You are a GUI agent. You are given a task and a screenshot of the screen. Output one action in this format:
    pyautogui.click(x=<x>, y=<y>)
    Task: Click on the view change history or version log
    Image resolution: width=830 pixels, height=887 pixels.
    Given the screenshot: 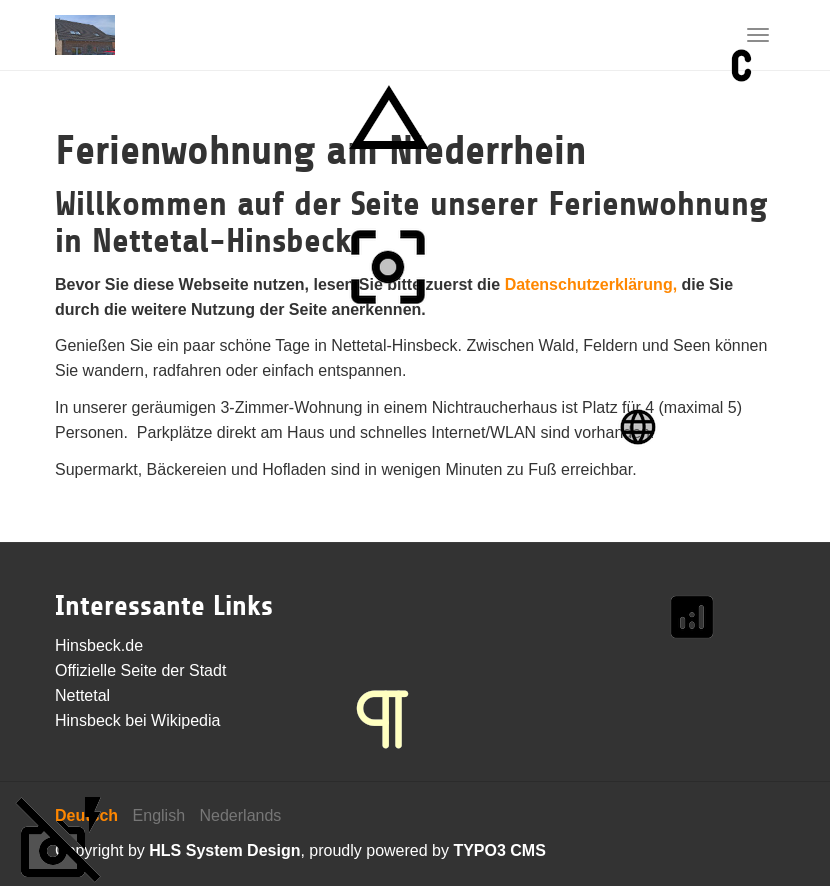 What is the action you would take?
    pyautogui.click(x=389, y=117)
    